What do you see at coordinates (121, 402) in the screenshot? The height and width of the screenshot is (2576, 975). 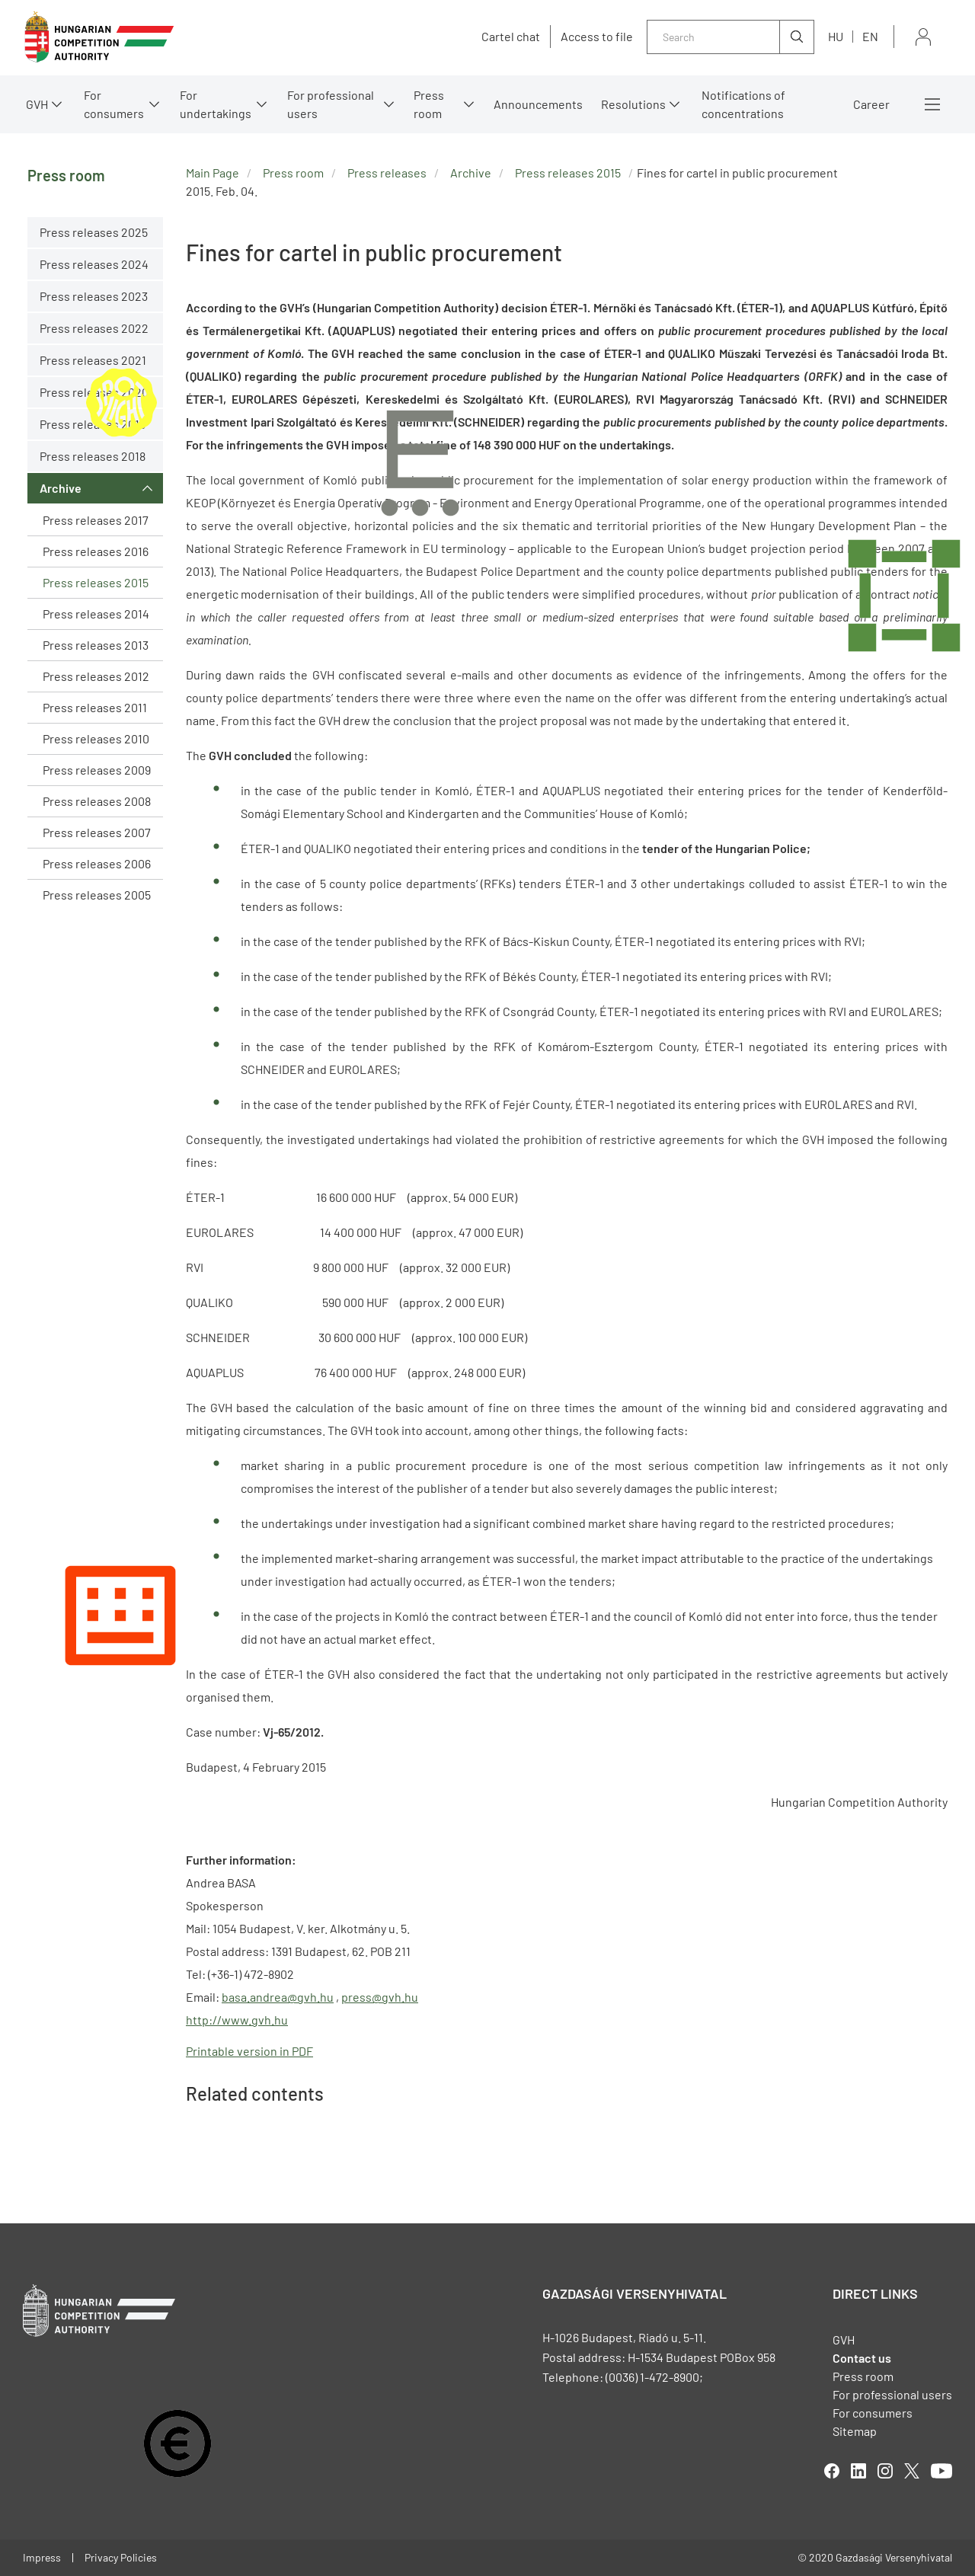 I see `spotlight app logo` at bounding box center [121, 402].